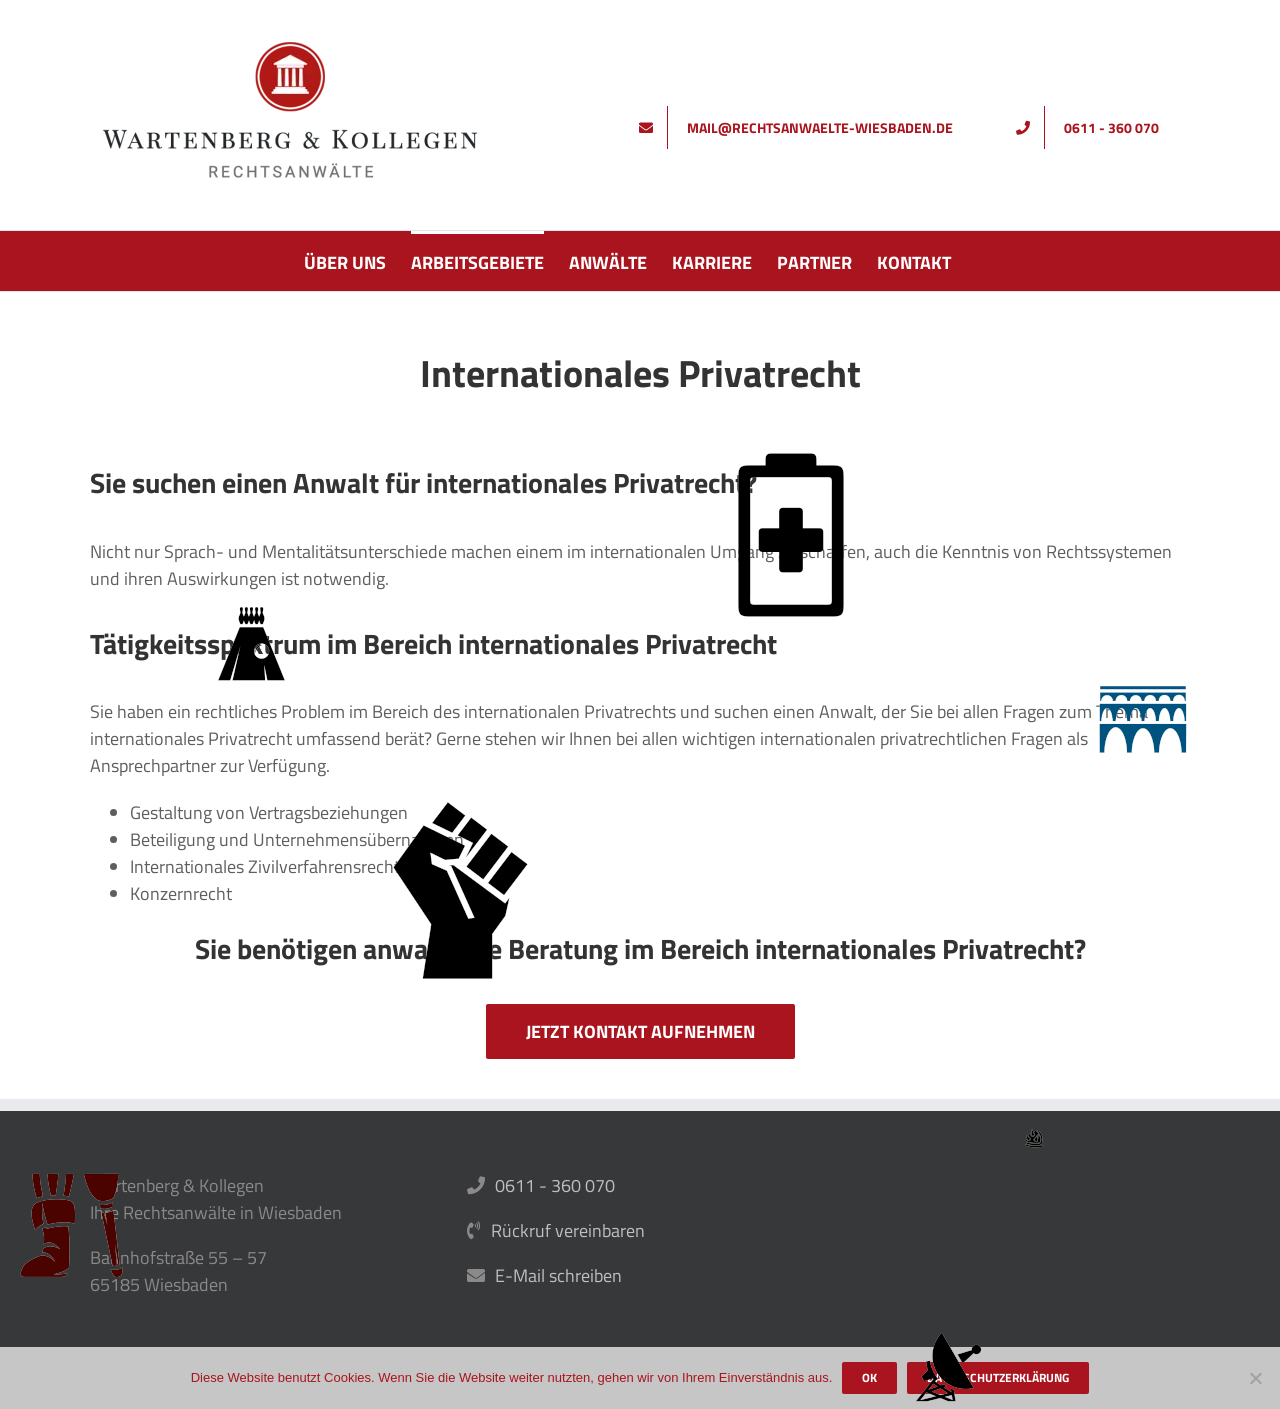  Describe the element at coordinates (72, 1225) in the screenshot. I see `equip a peg leg accessory for your character` at that location.